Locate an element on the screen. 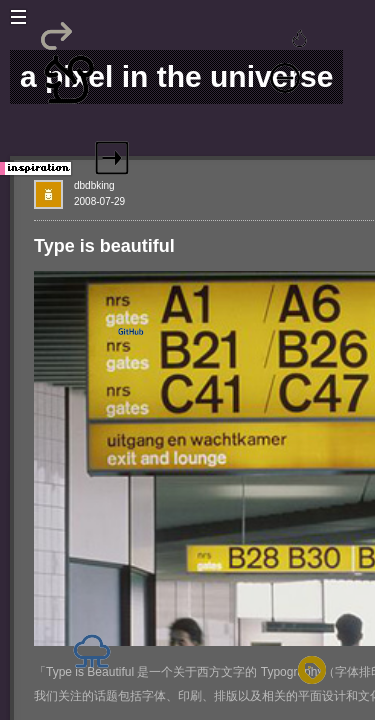  view stashed or cached content is located at coordinates (68, 81).